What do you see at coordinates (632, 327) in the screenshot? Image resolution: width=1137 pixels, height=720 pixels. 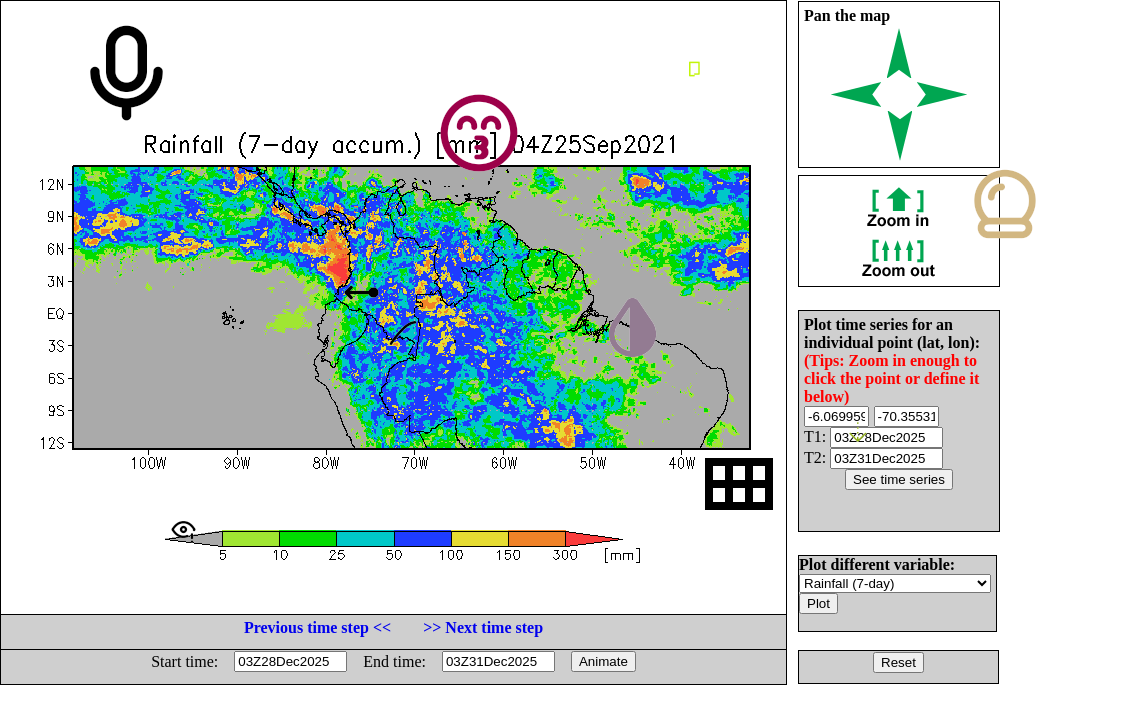 I see `adjust opacity or transparency level` at bounding box center [632, 327].